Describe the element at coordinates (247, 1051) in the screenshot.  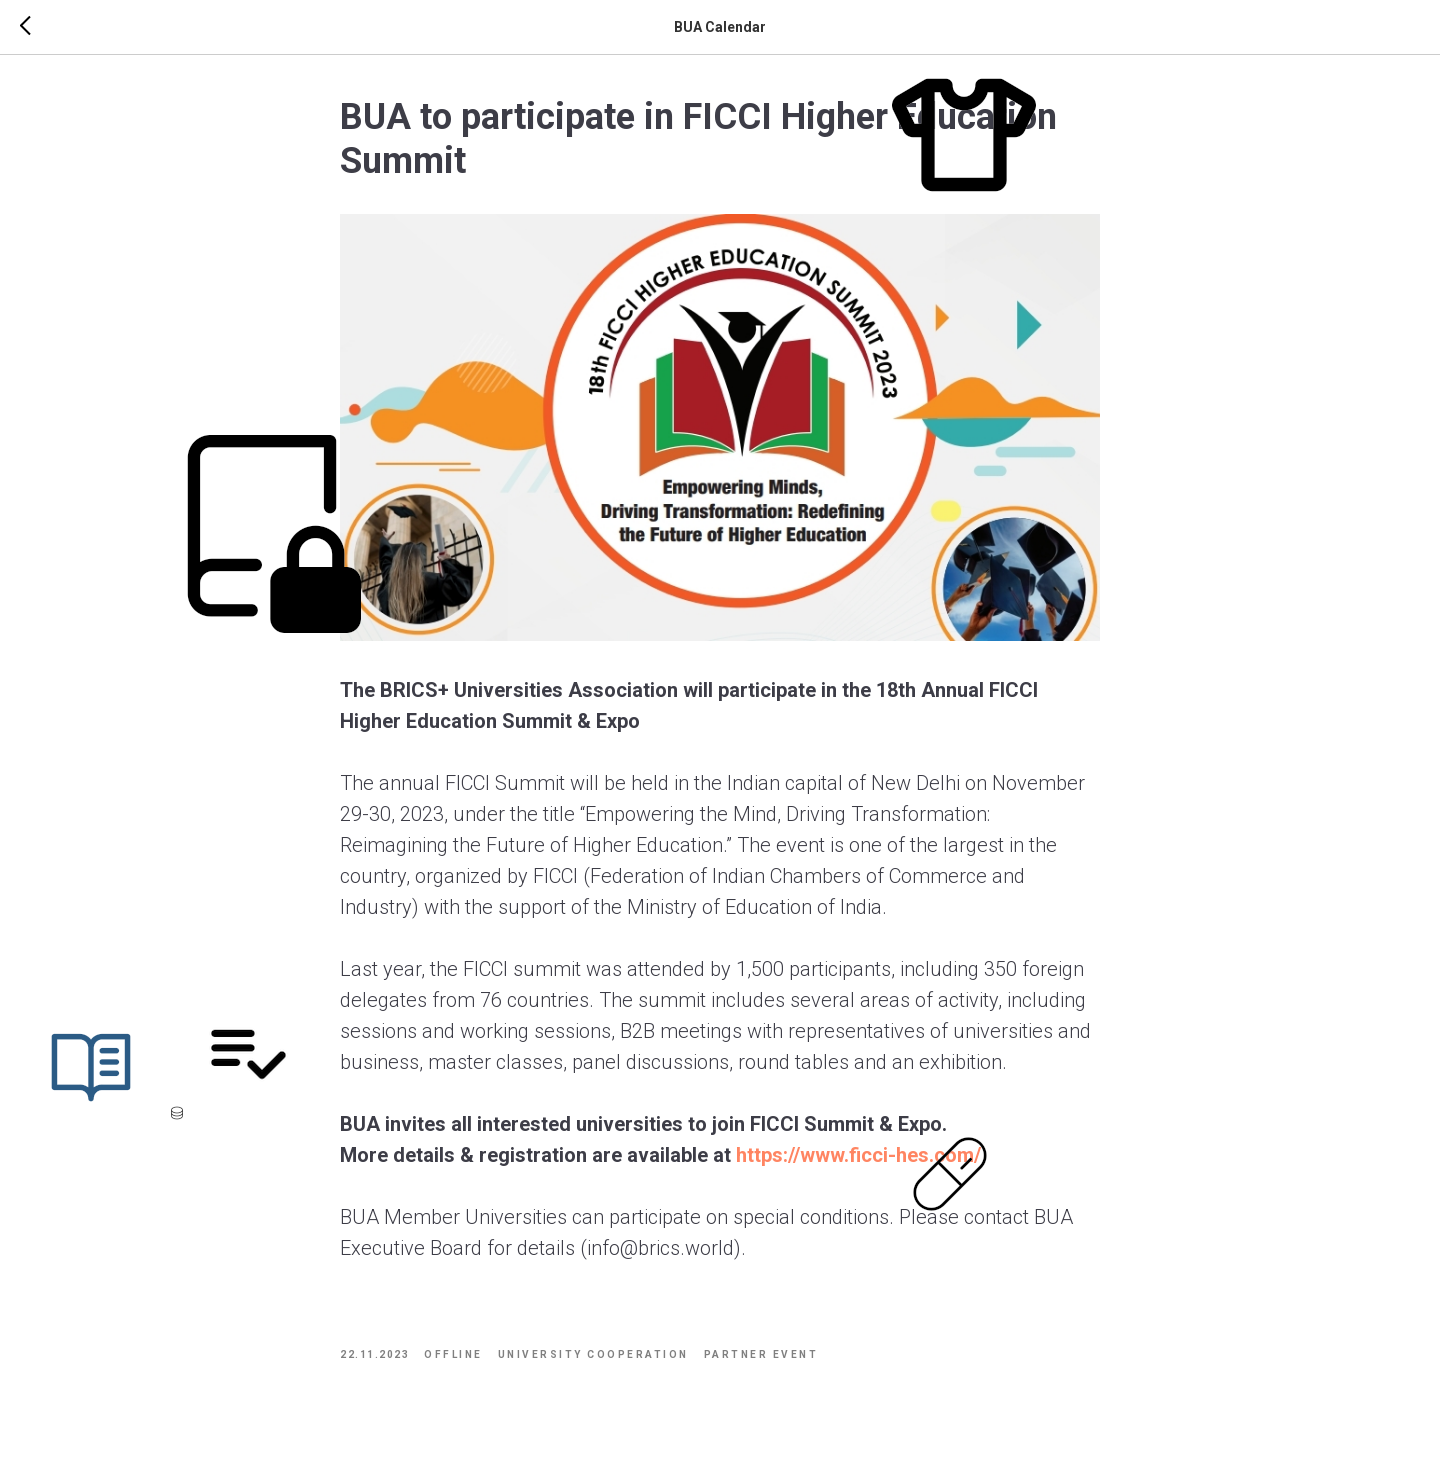
I see `item successfully added to playlist` at that location.